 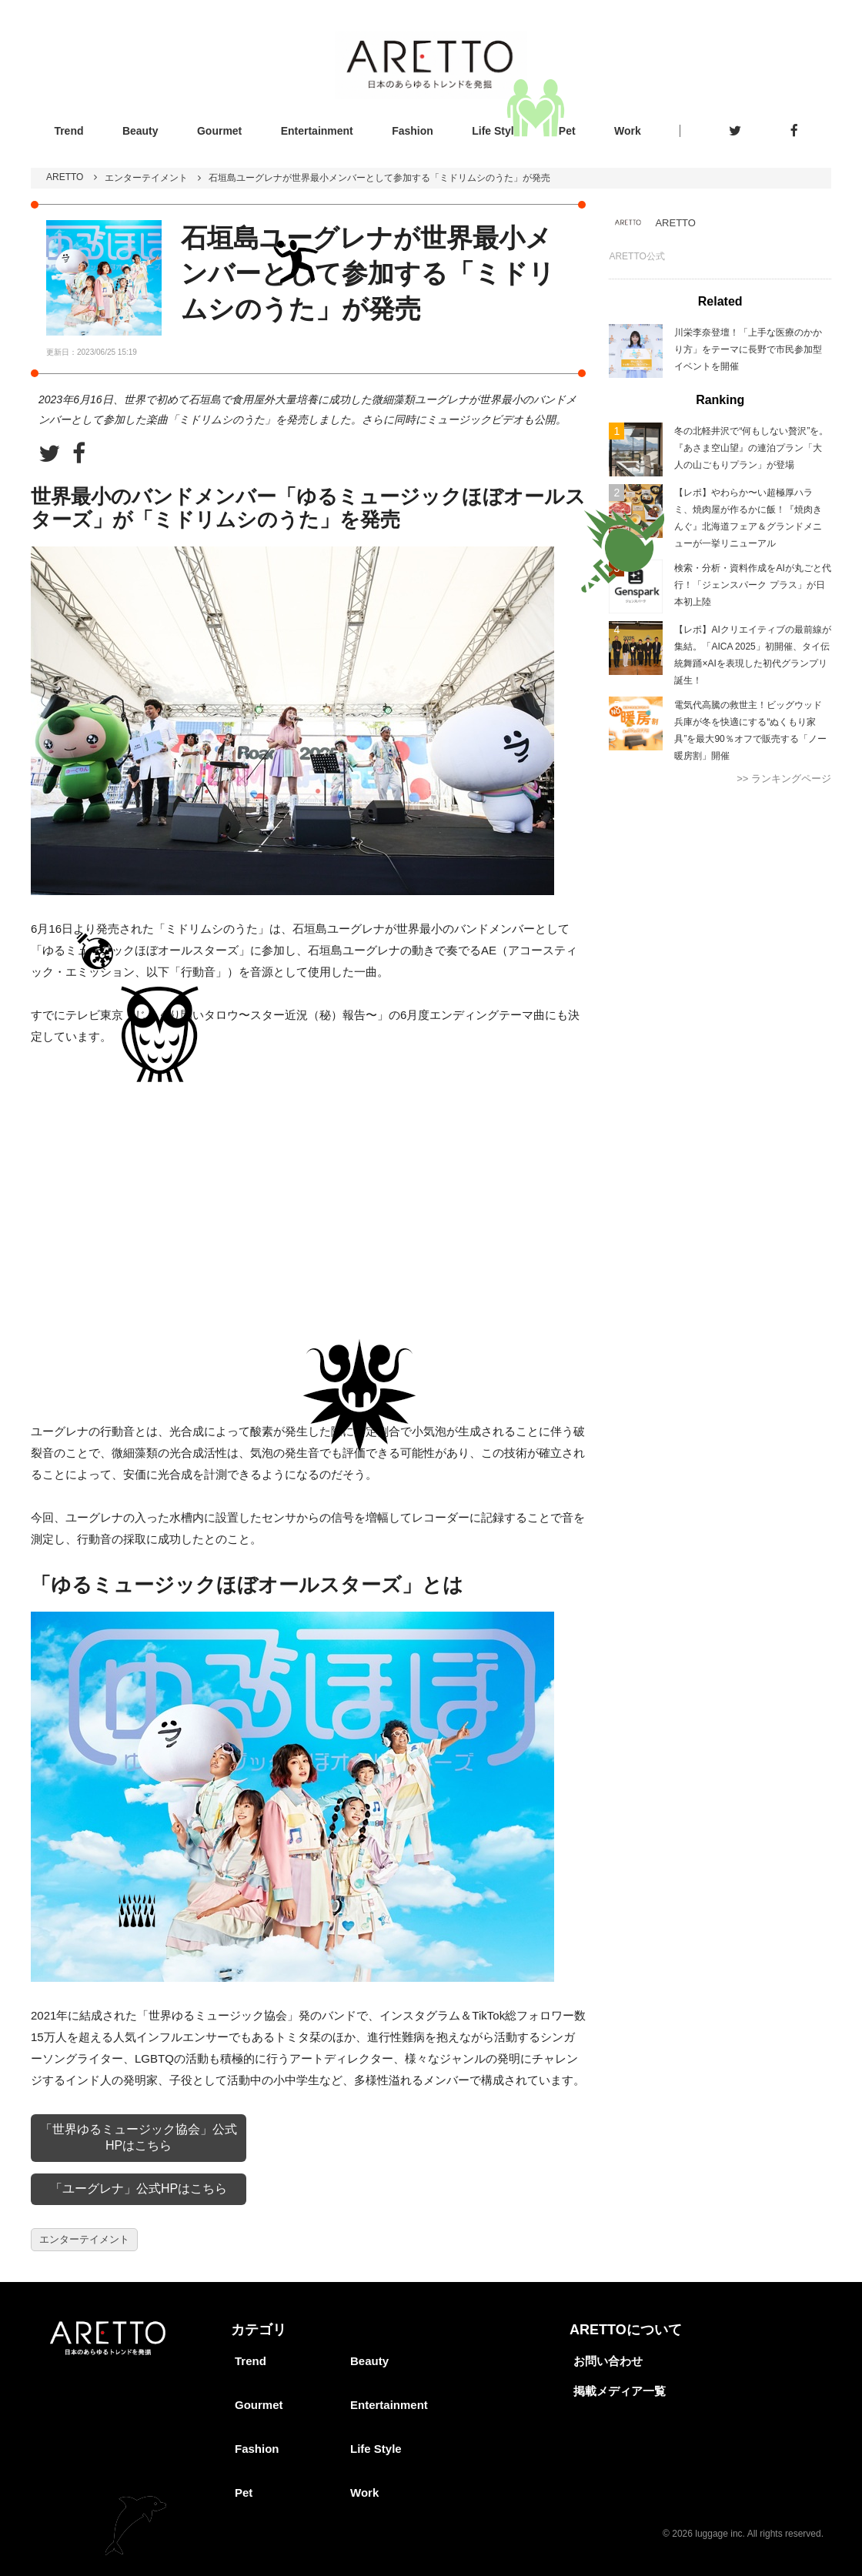 What do you see at coordinates (135, 2525) in the screenshot?
I see `access marine life or ocean-themed content` at bounding box center [135, 2525].